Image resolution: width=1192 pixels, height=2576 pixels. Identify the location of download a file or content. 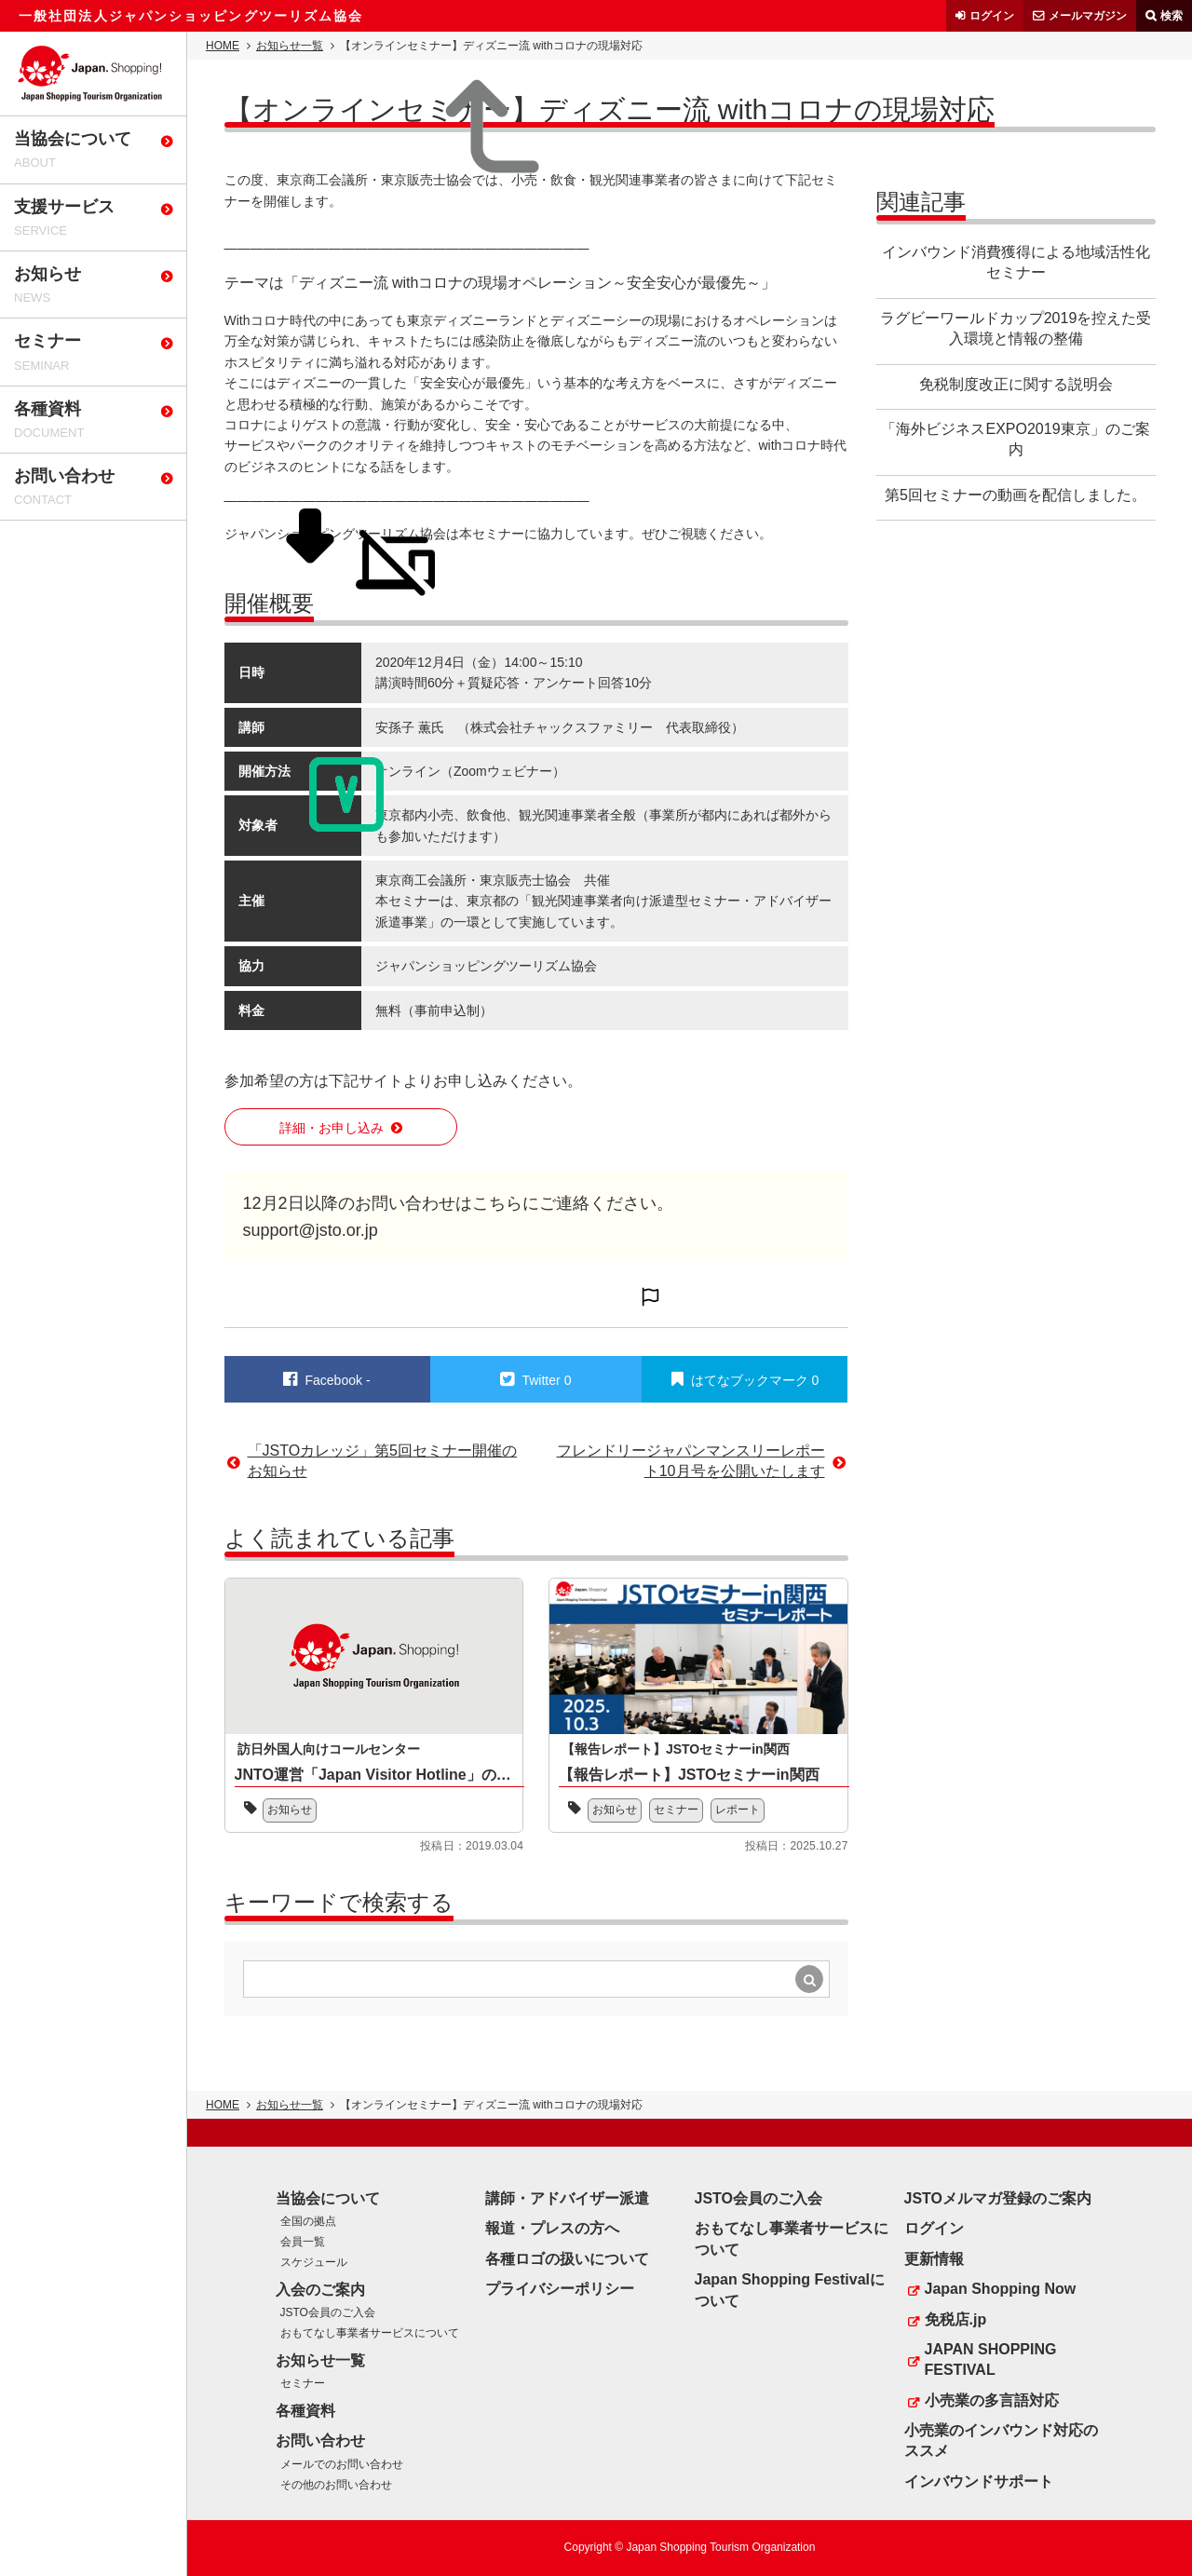
(310, 536).